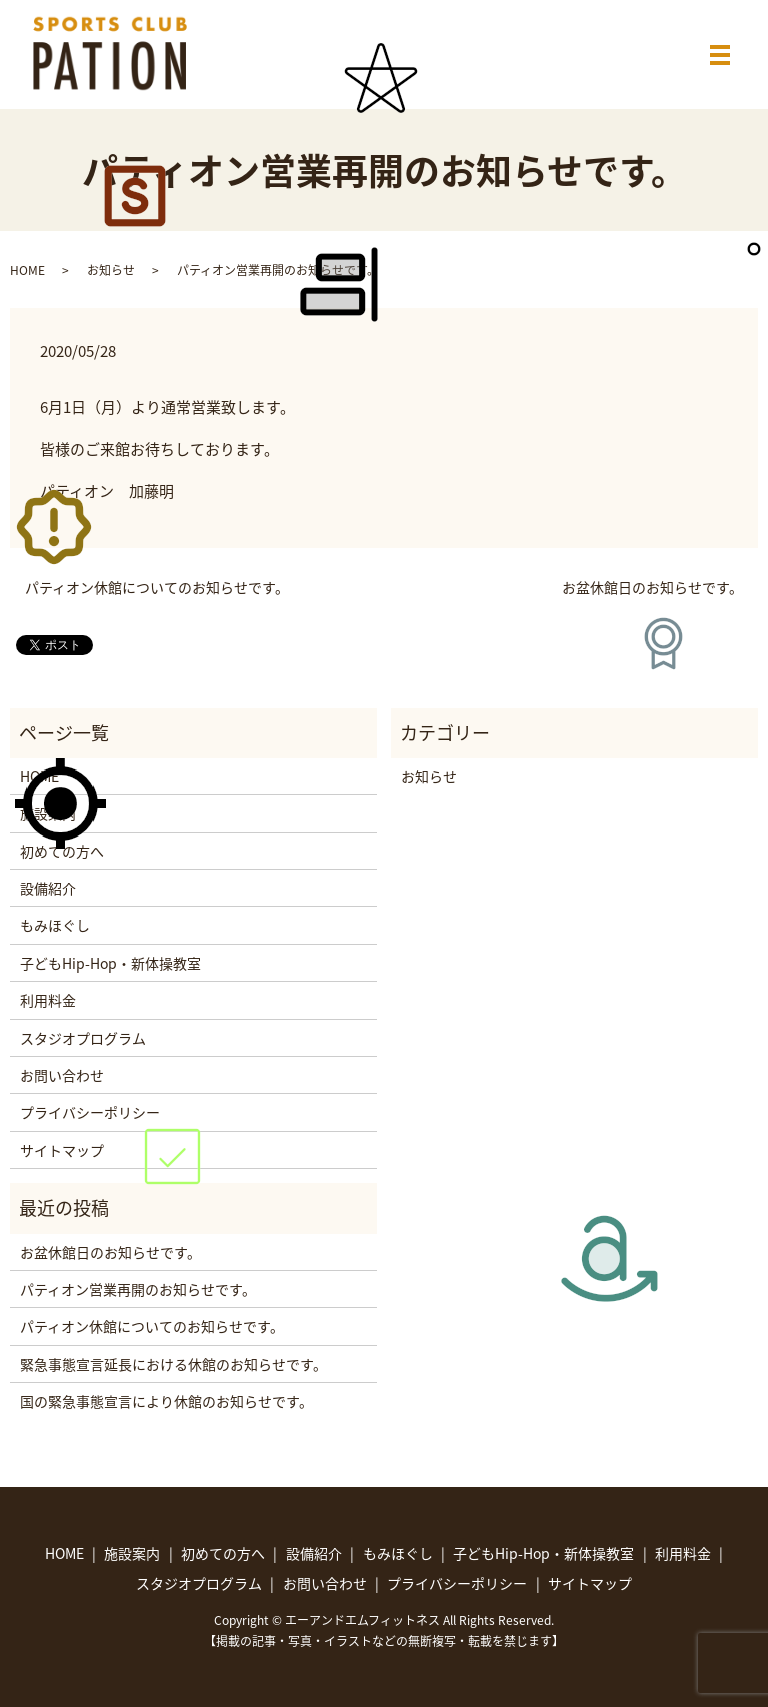 Image resolution: width=768 pixels, height=1707 pixels. Describe the element at coordinates (135, 196) in the screenshot. I see `access Stripe payment settings` at that location.